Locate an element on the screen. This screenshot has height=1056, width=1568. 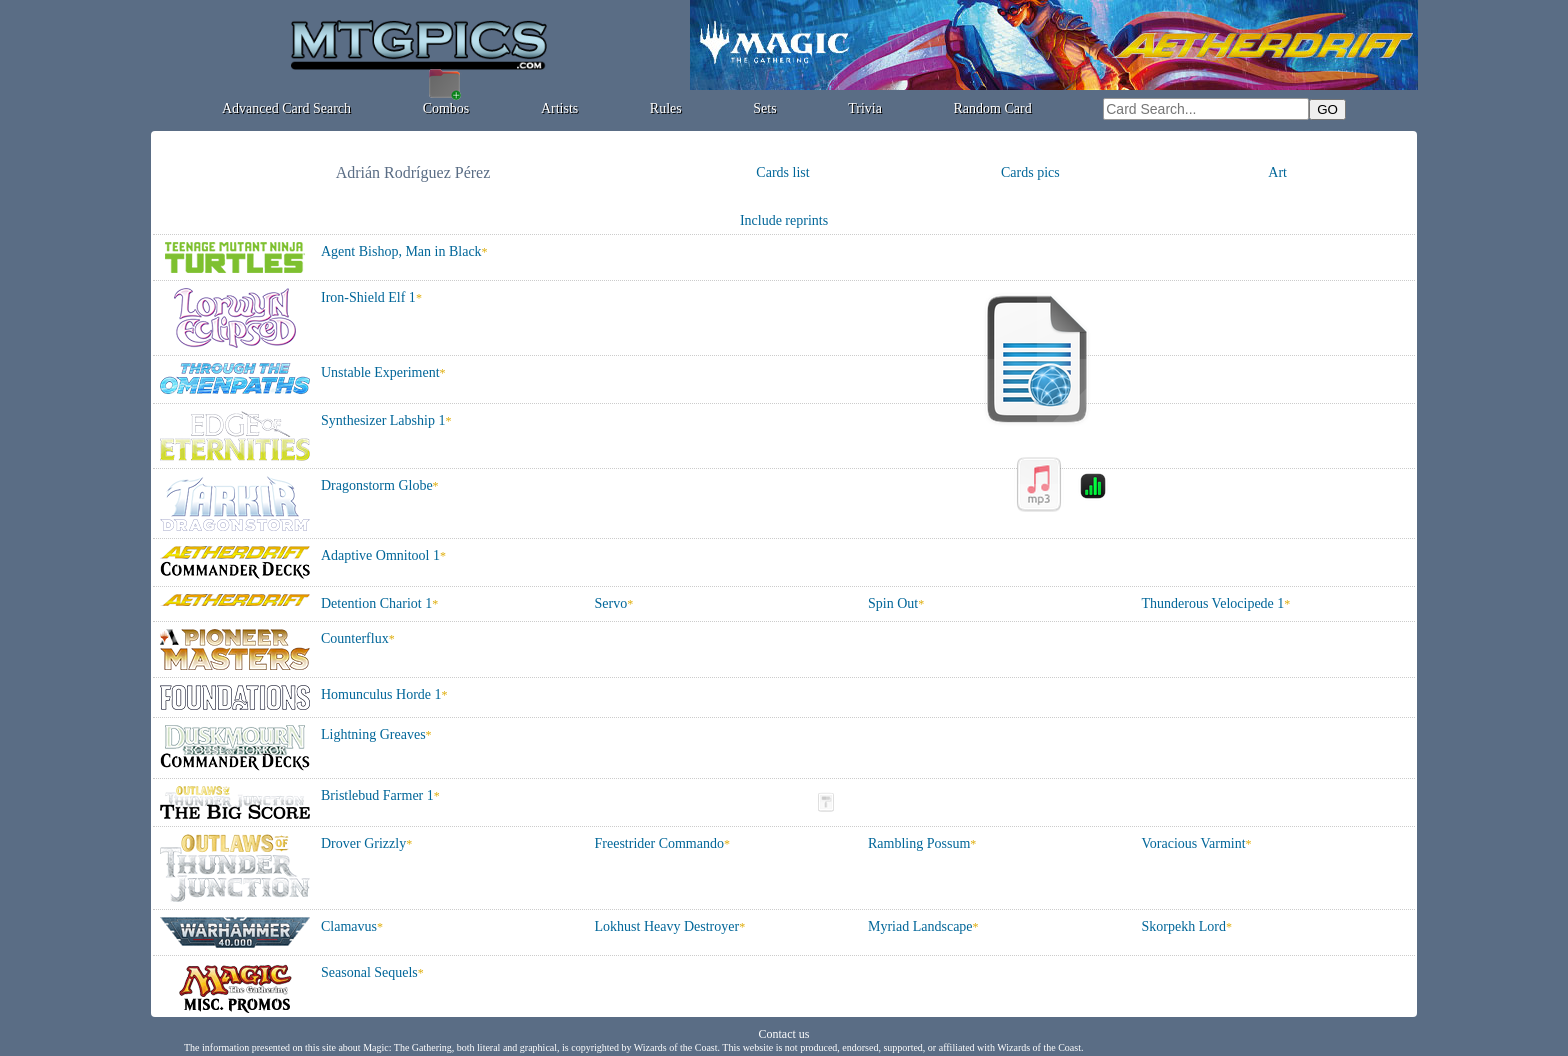
an mp3 audio file is located at coordinates (1039, 484).